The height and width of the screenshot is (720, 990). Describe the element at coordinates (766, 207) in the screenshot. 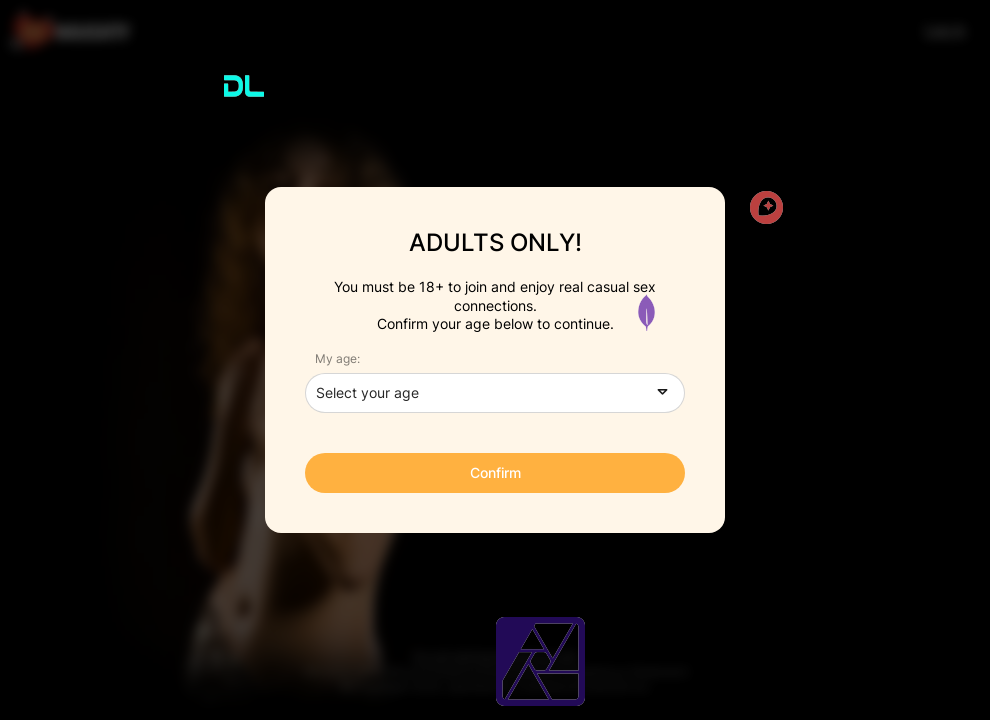

I see `mapbox branding or attribution` at that location.